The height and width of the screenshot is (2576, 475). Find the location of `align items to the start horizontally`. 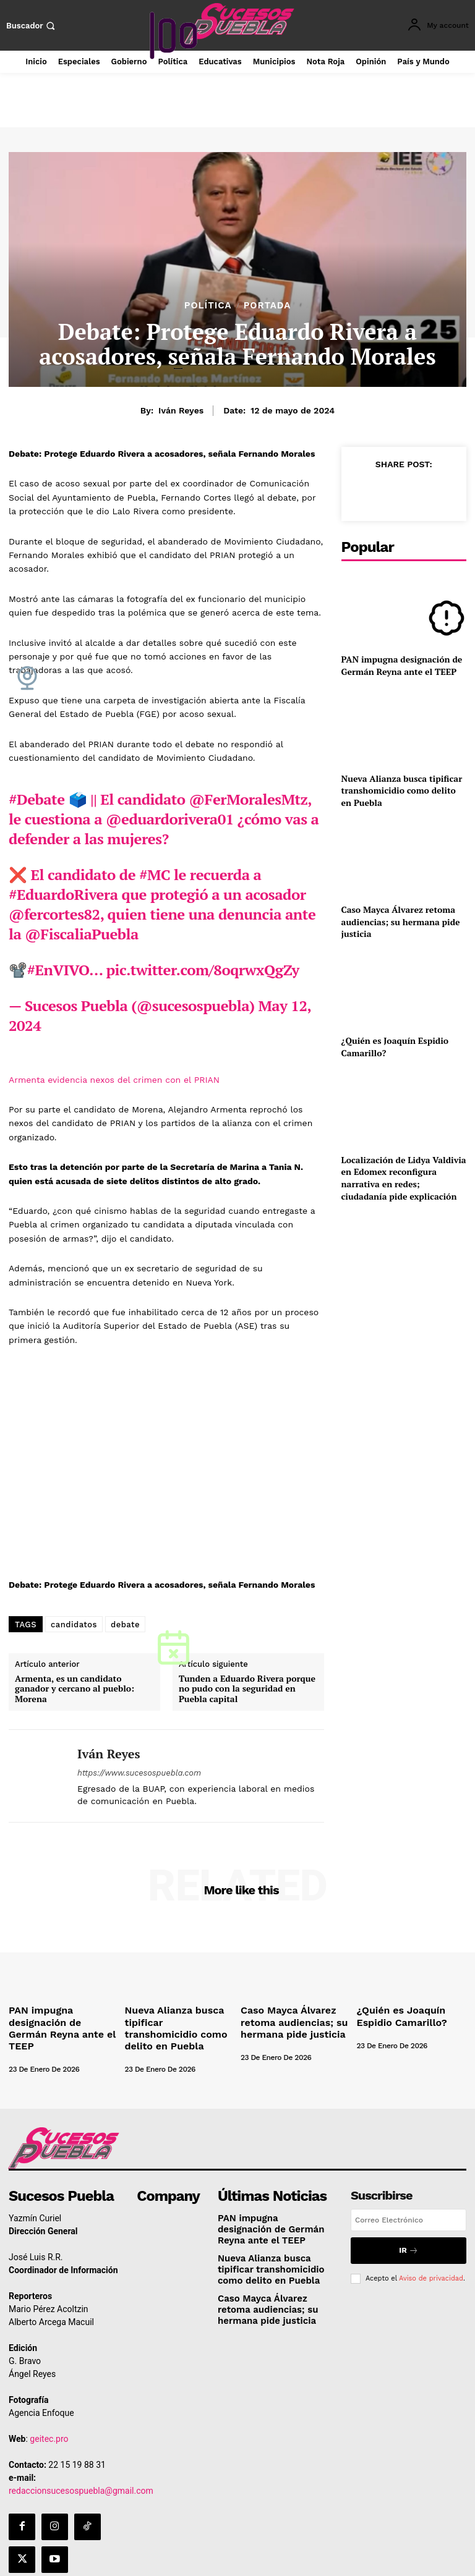

align items to the start horizontally is located at coordinates (173, 35).